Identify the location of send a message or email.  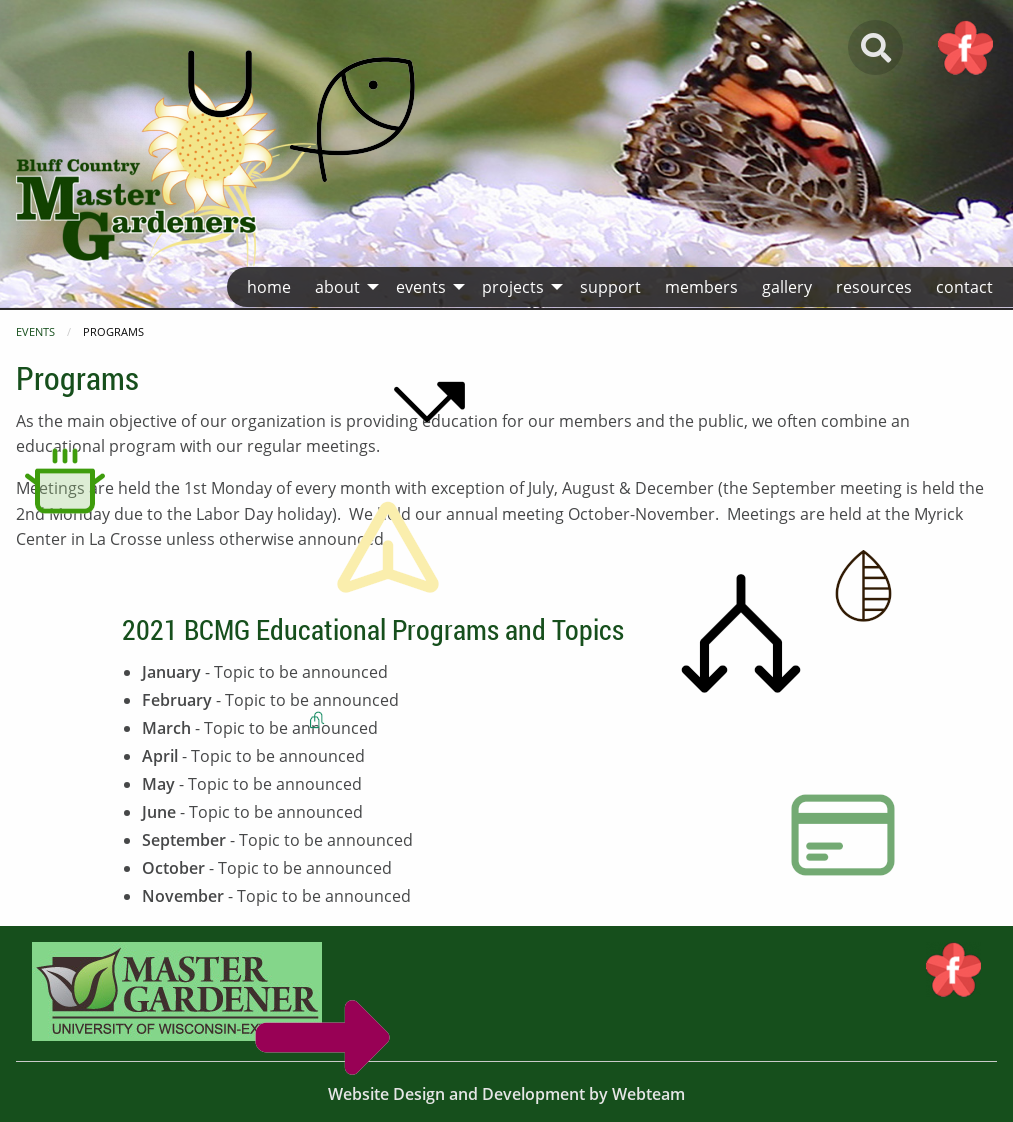
(388, 549).